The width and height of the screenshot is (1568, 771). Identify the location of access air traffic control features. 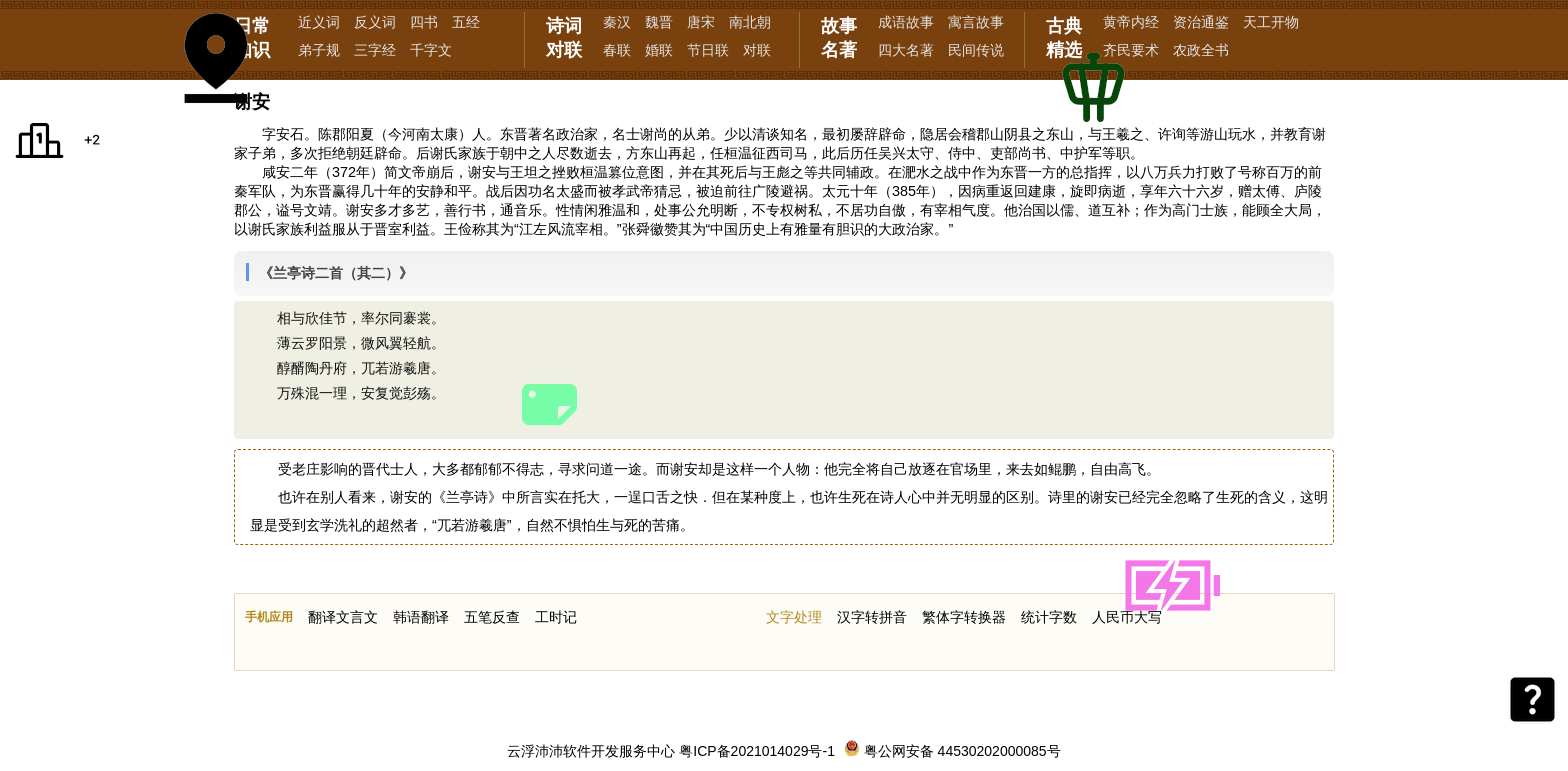
(1093, 87).